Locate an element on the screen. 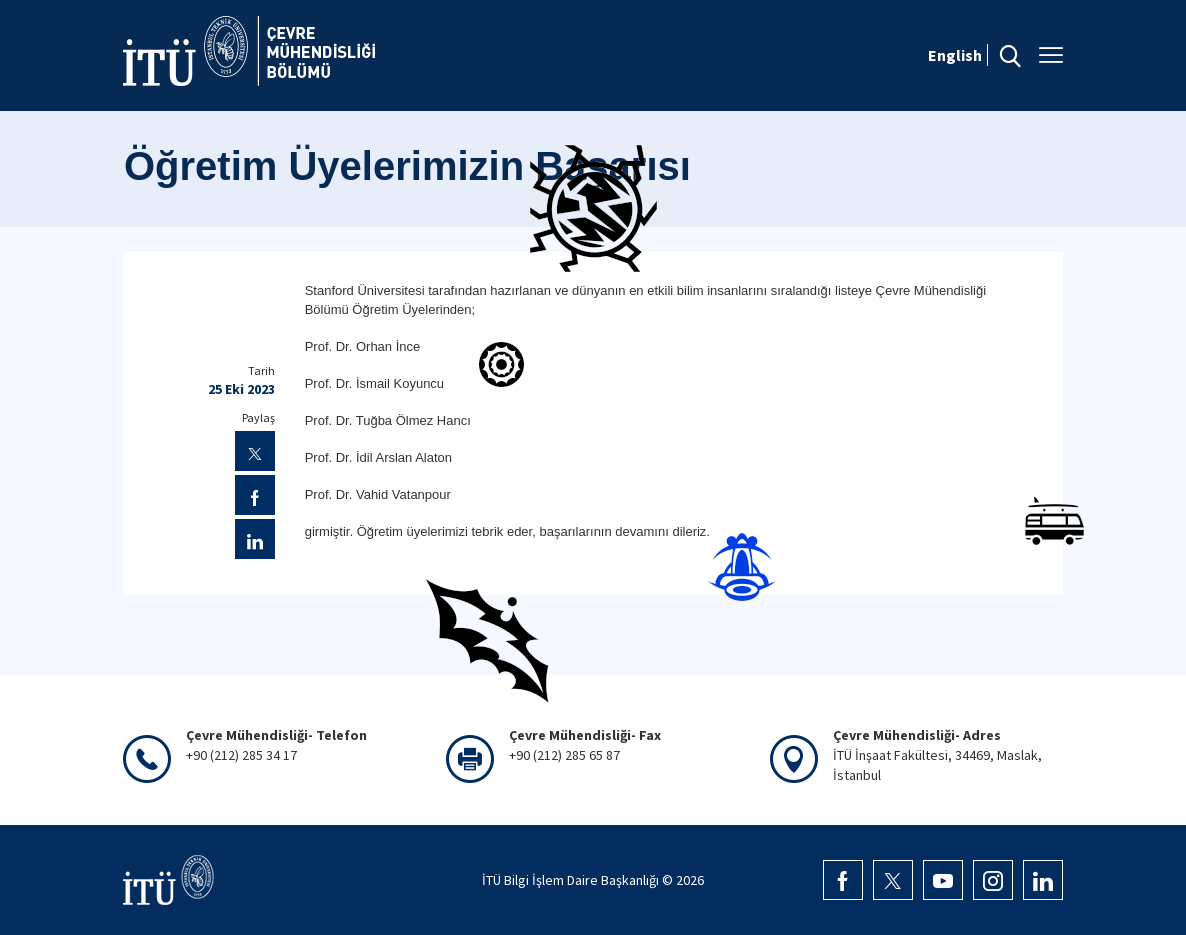 This screenshot has height=935, width=1186. settings or configuration gear icon is located at coordinates (501, 364).